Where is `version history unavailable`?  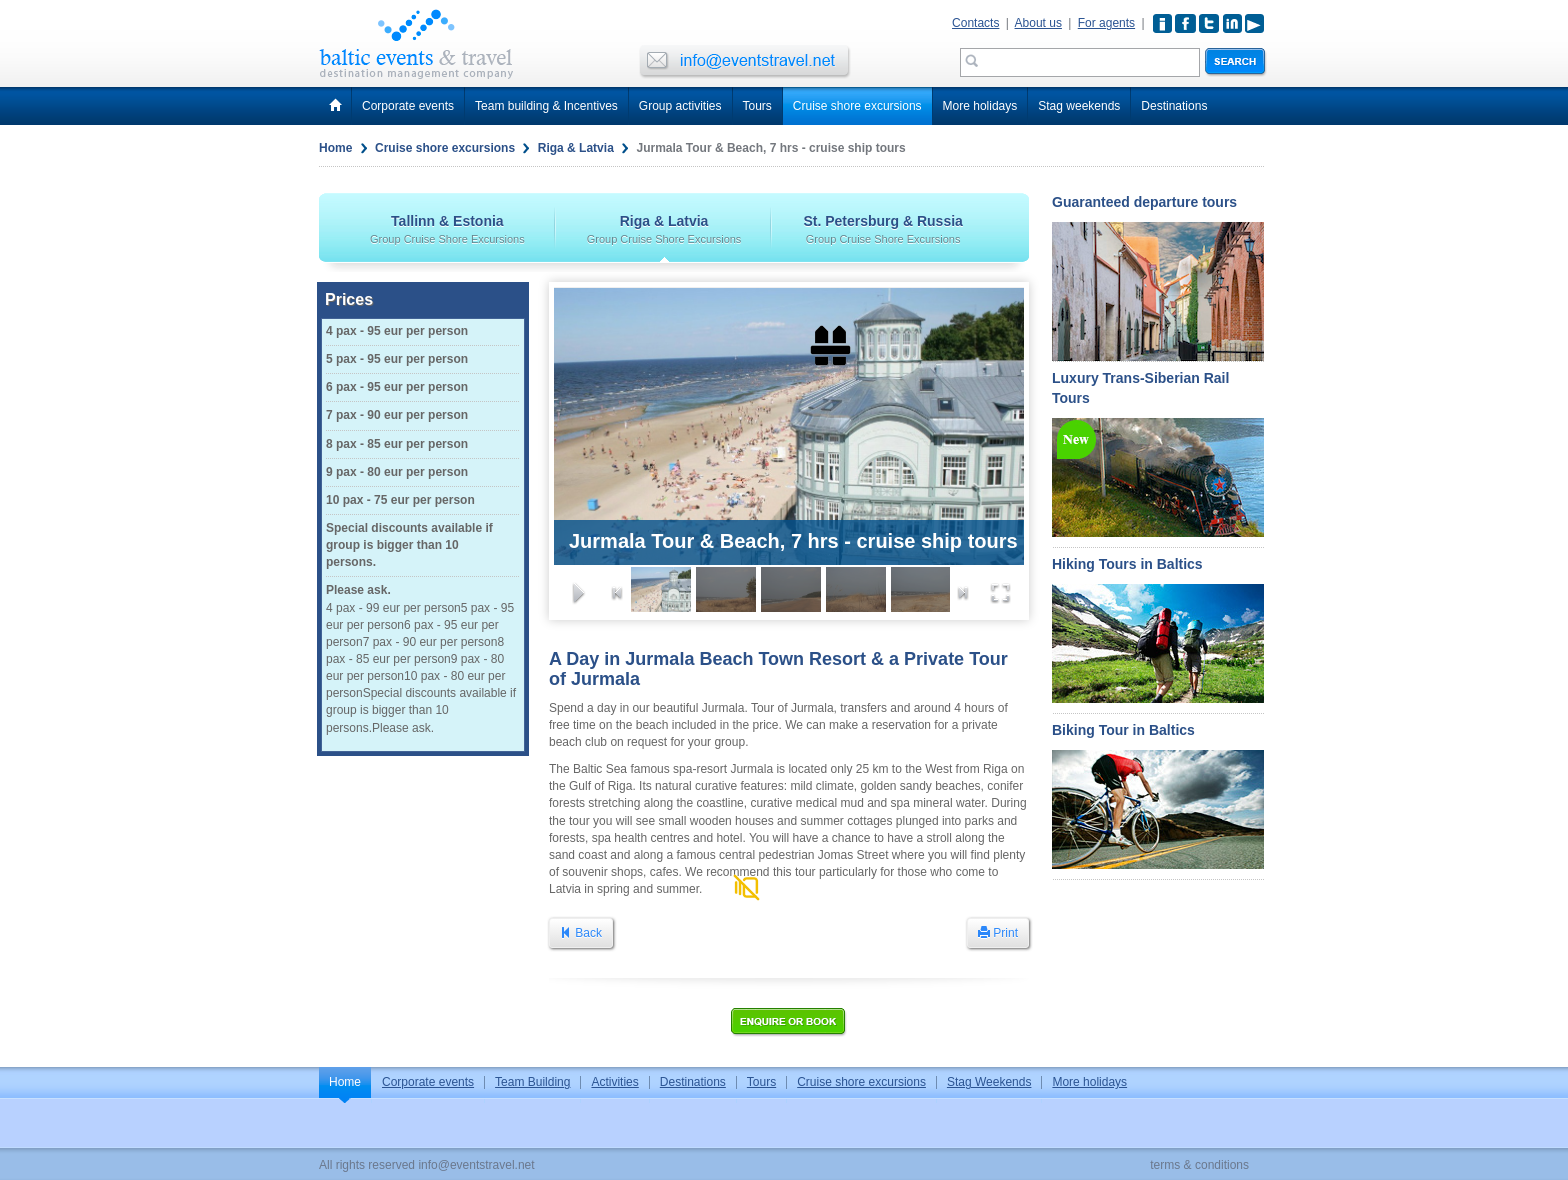 version history unavailable is located at coordinates (746, 887).